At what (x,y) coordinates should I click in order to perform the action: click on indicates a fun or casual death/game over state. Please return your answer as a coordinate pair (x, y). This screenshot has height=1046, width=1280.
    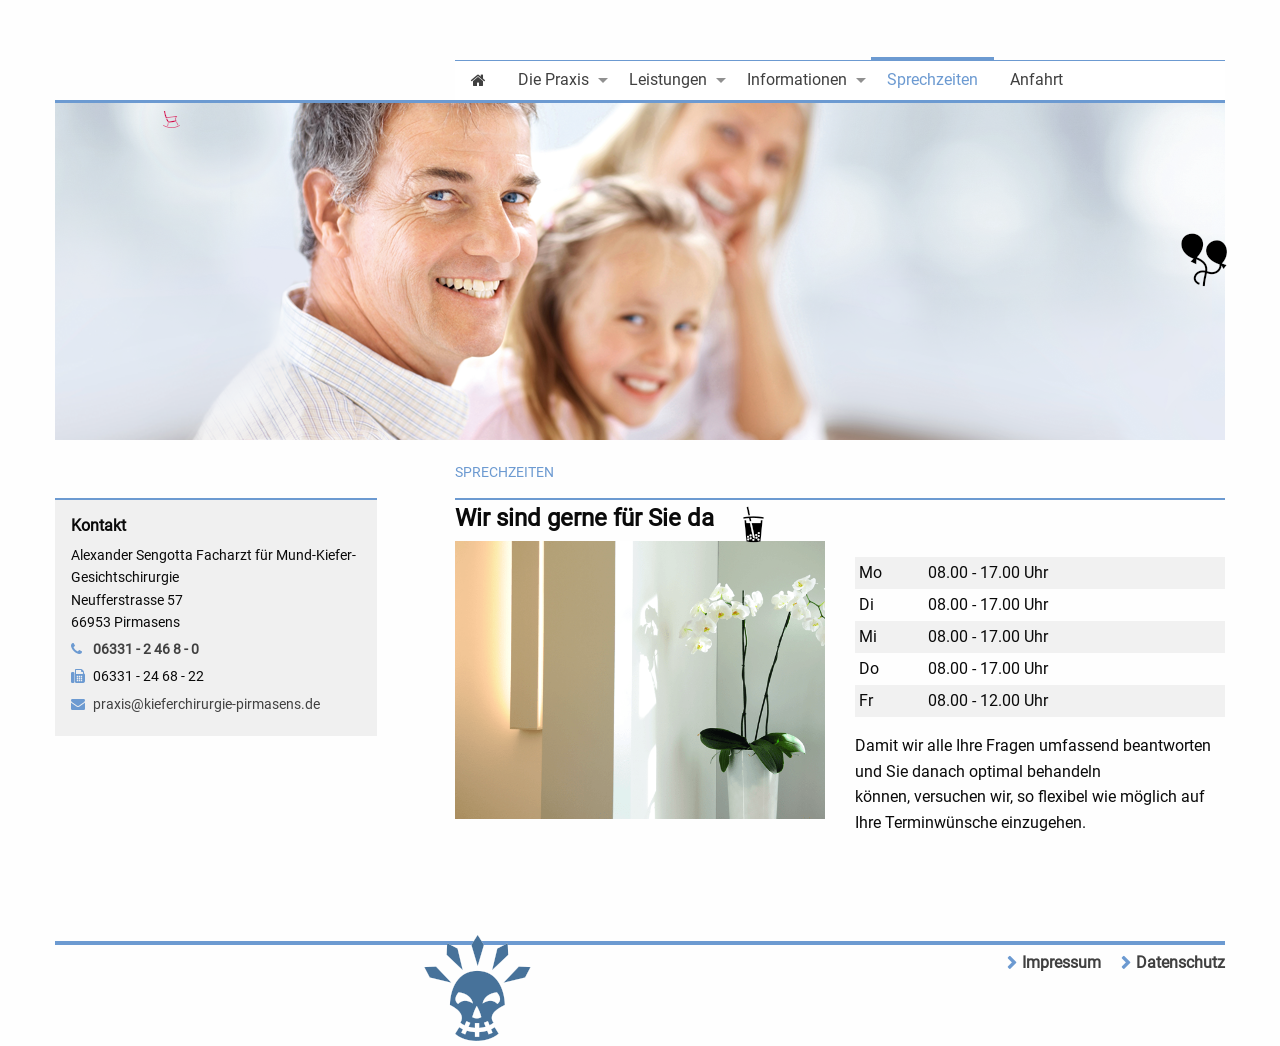
    Looking at the image, I should click on (477, 987).